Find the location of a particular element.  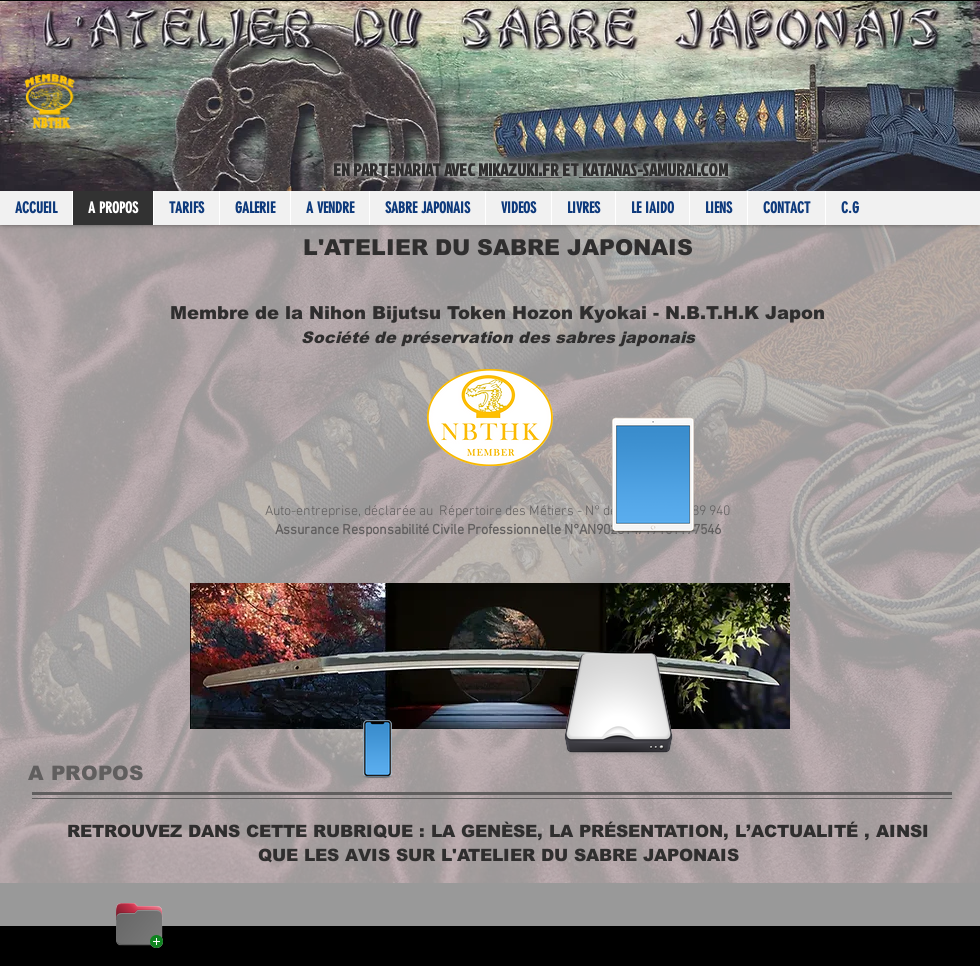

view connected iPad Pro device is located at coordinates (653, 475).